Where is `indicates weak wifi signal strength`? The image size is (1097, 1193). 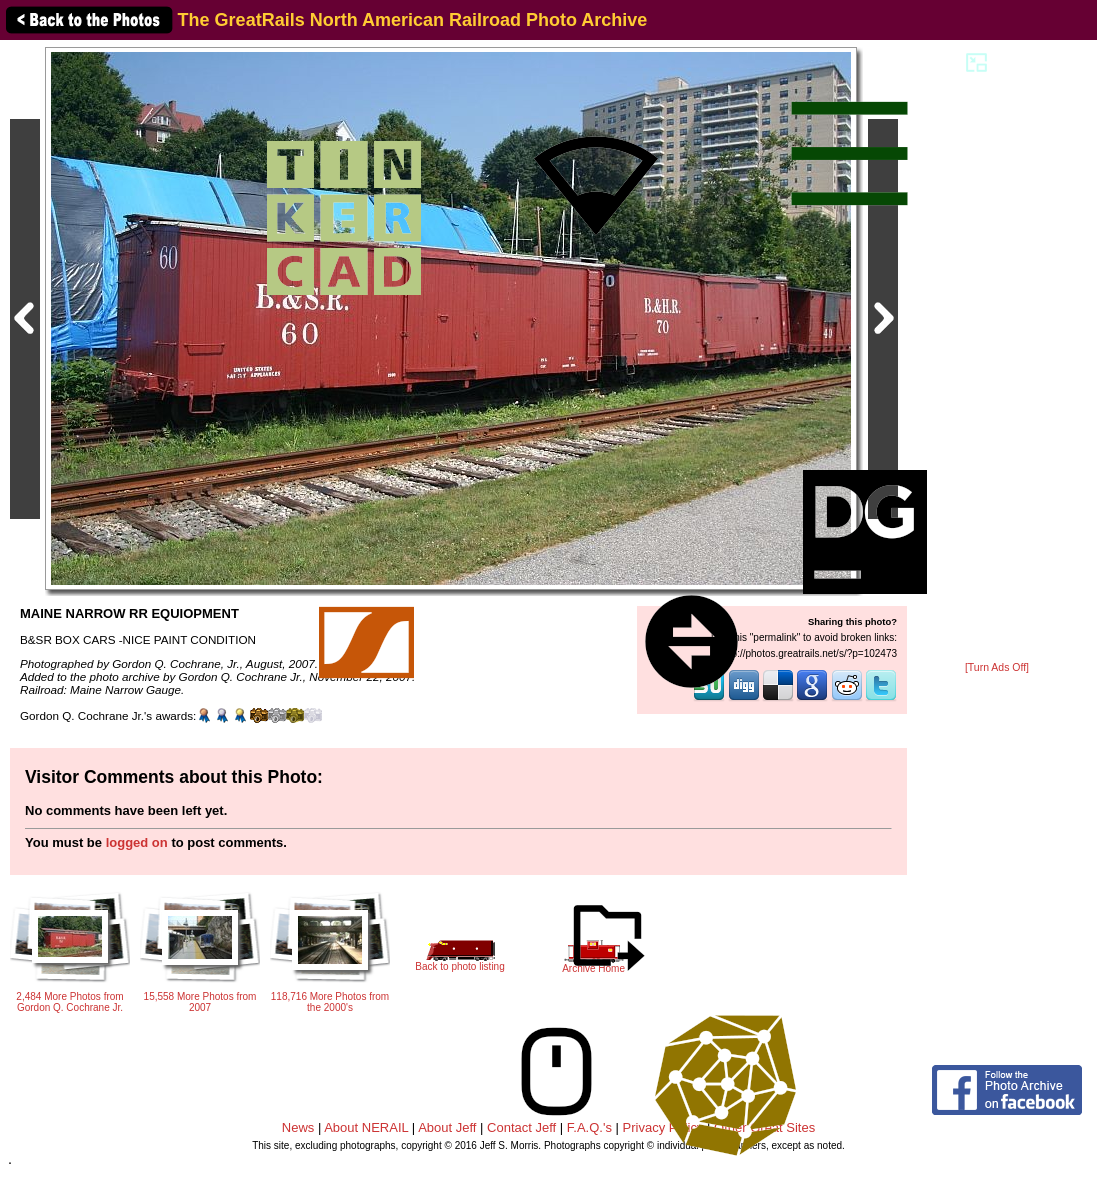 indicates weak wifi signal strength is located at coordinates (596, 186).